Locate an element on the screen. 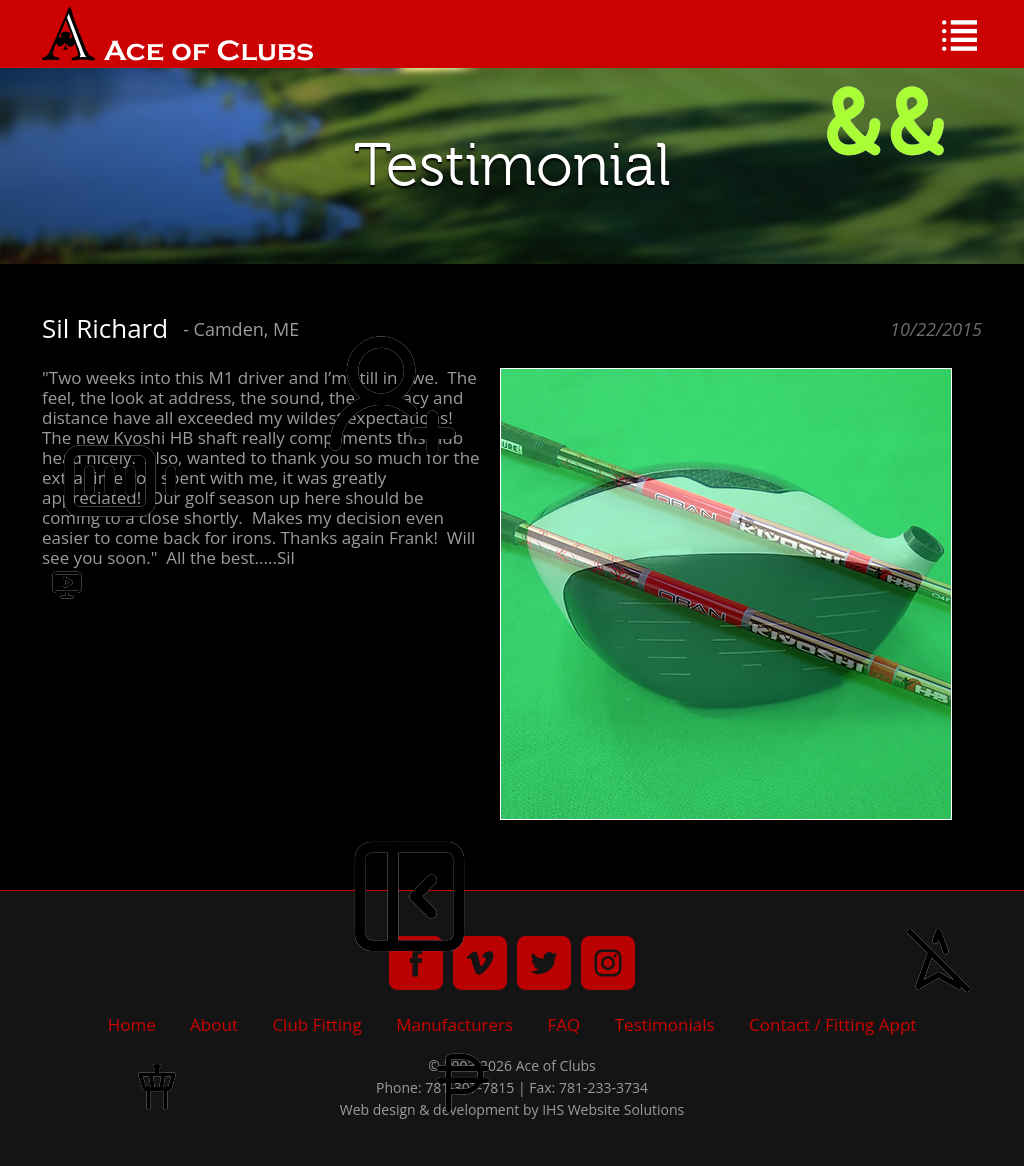 The height and width of the screenshot is (1166, 1024). indicates philippine peso currency is located at coordinates (463, 1083).